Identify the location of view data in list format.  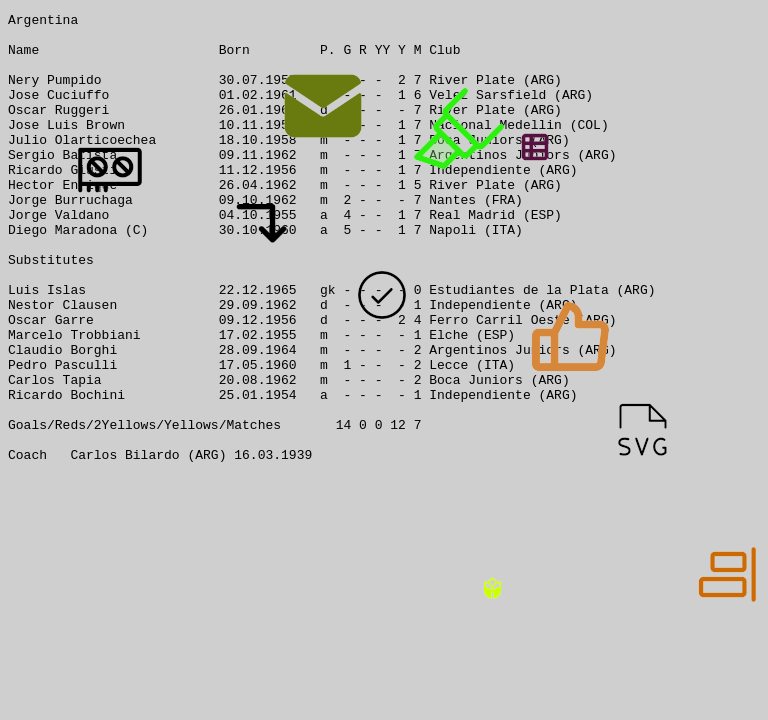
(535, 147).